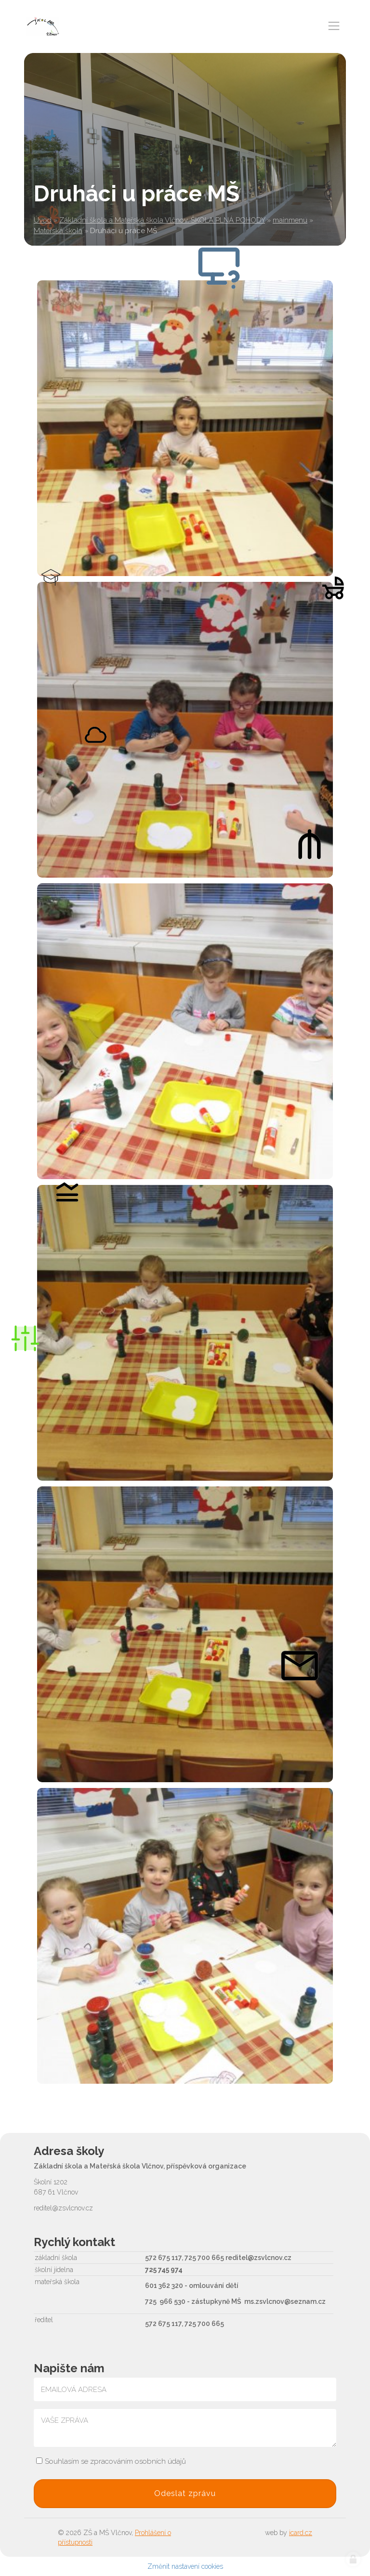 The width and height of the screenshot is (370, 2576). What do you see at coordinates (219, 266) in the screenshot?
I see `get help with desktop or computer settings` at bounding box center [219, 266].